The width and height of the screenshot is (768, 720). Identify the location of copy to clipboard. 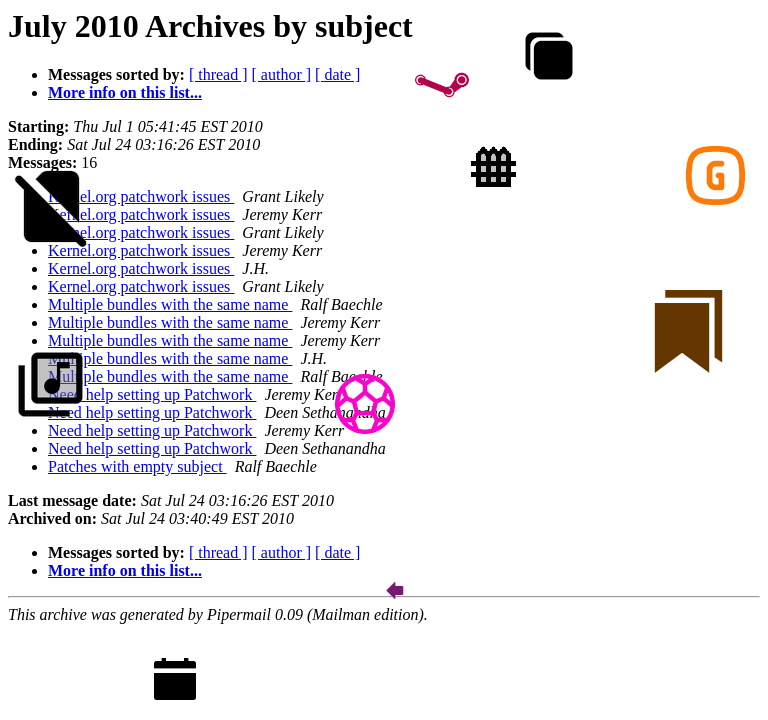
(549, 56).